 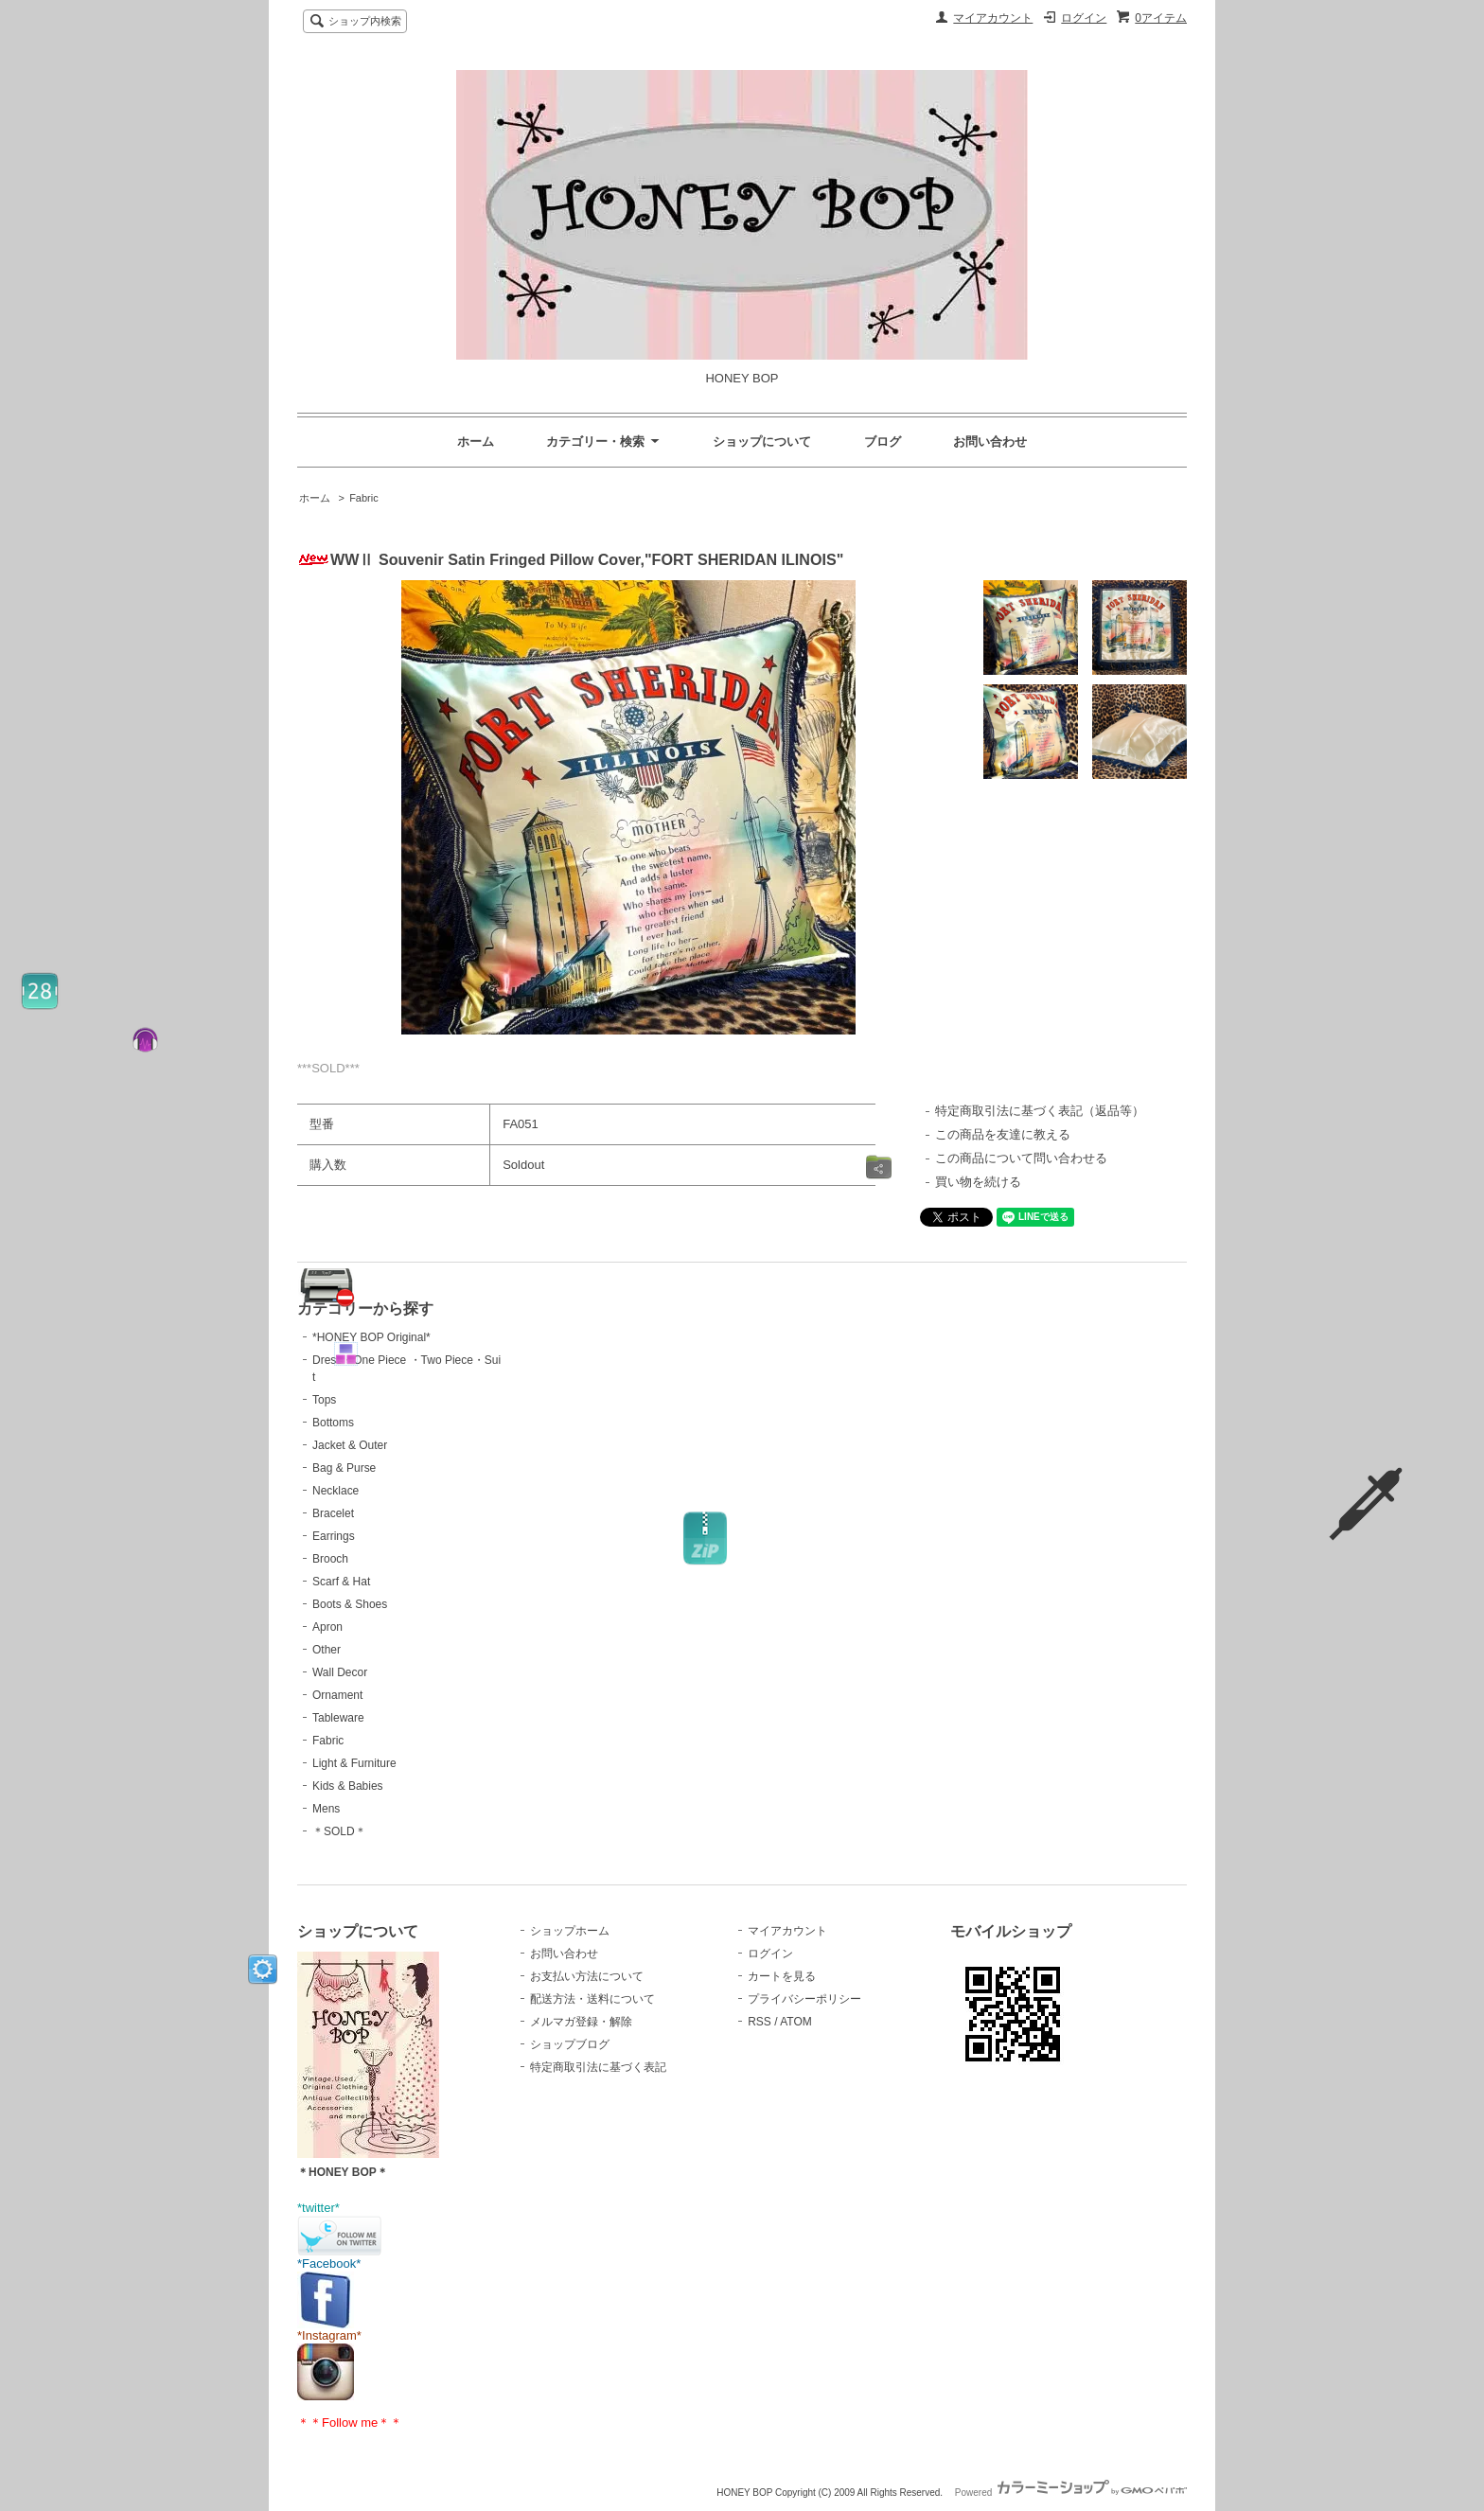 I want to click on open a compressed zip archive, so click(x=705, y=1538).